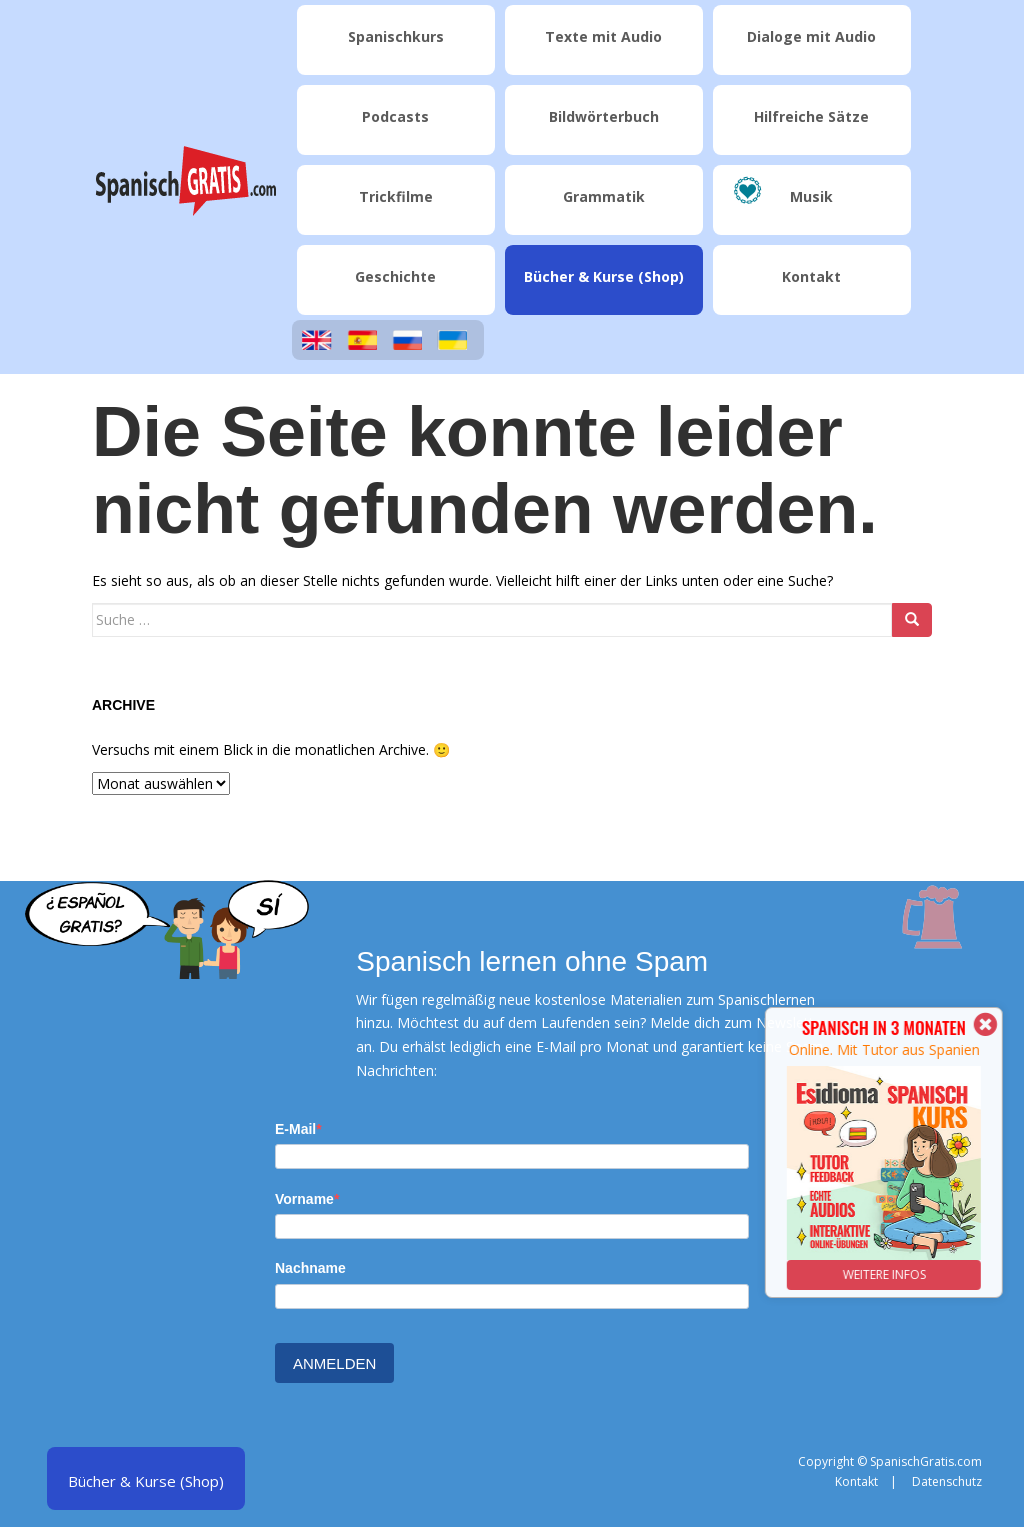  I want to click on indicates a locked or committed relationship status, so click(747, 190).